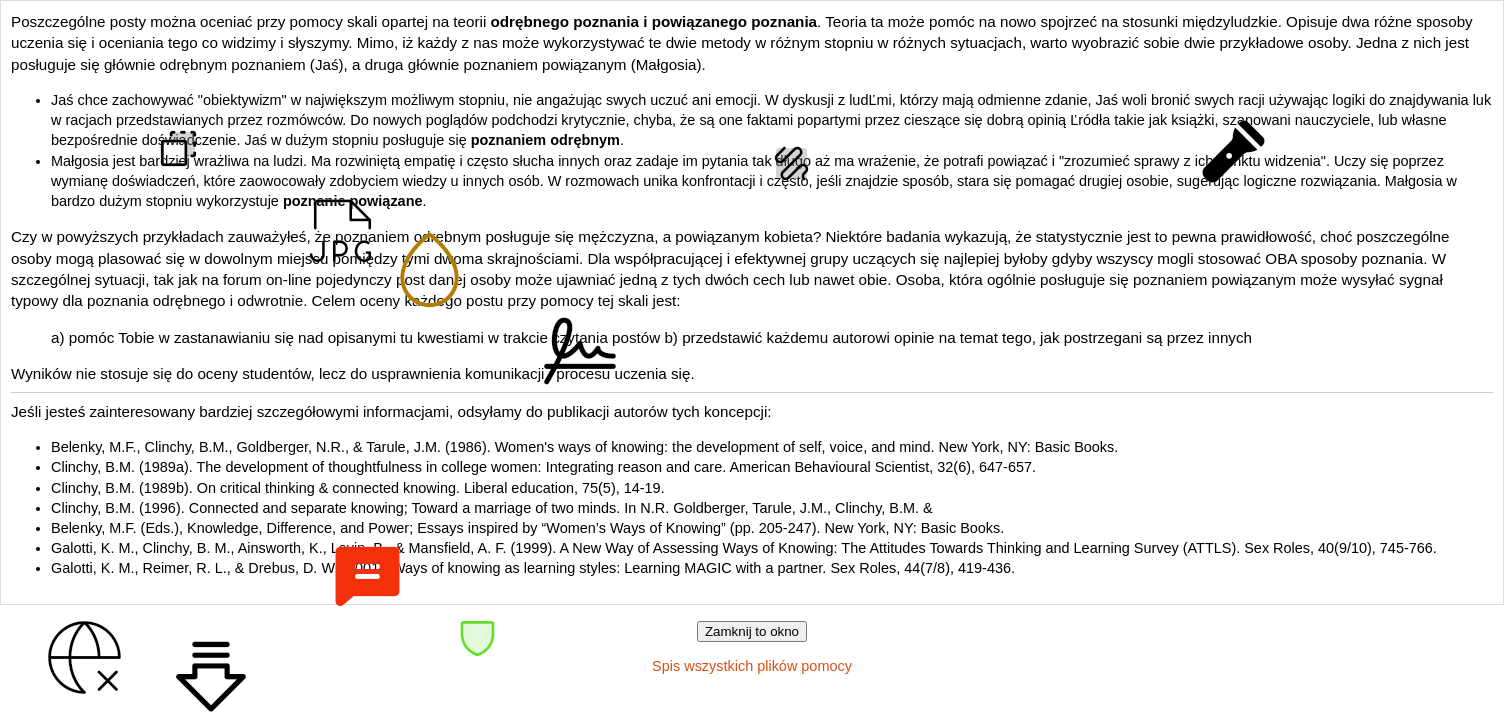  Describe the element at coordinates (342, 233) in the screenshot. I see `view or open a JPG image file` at that location.